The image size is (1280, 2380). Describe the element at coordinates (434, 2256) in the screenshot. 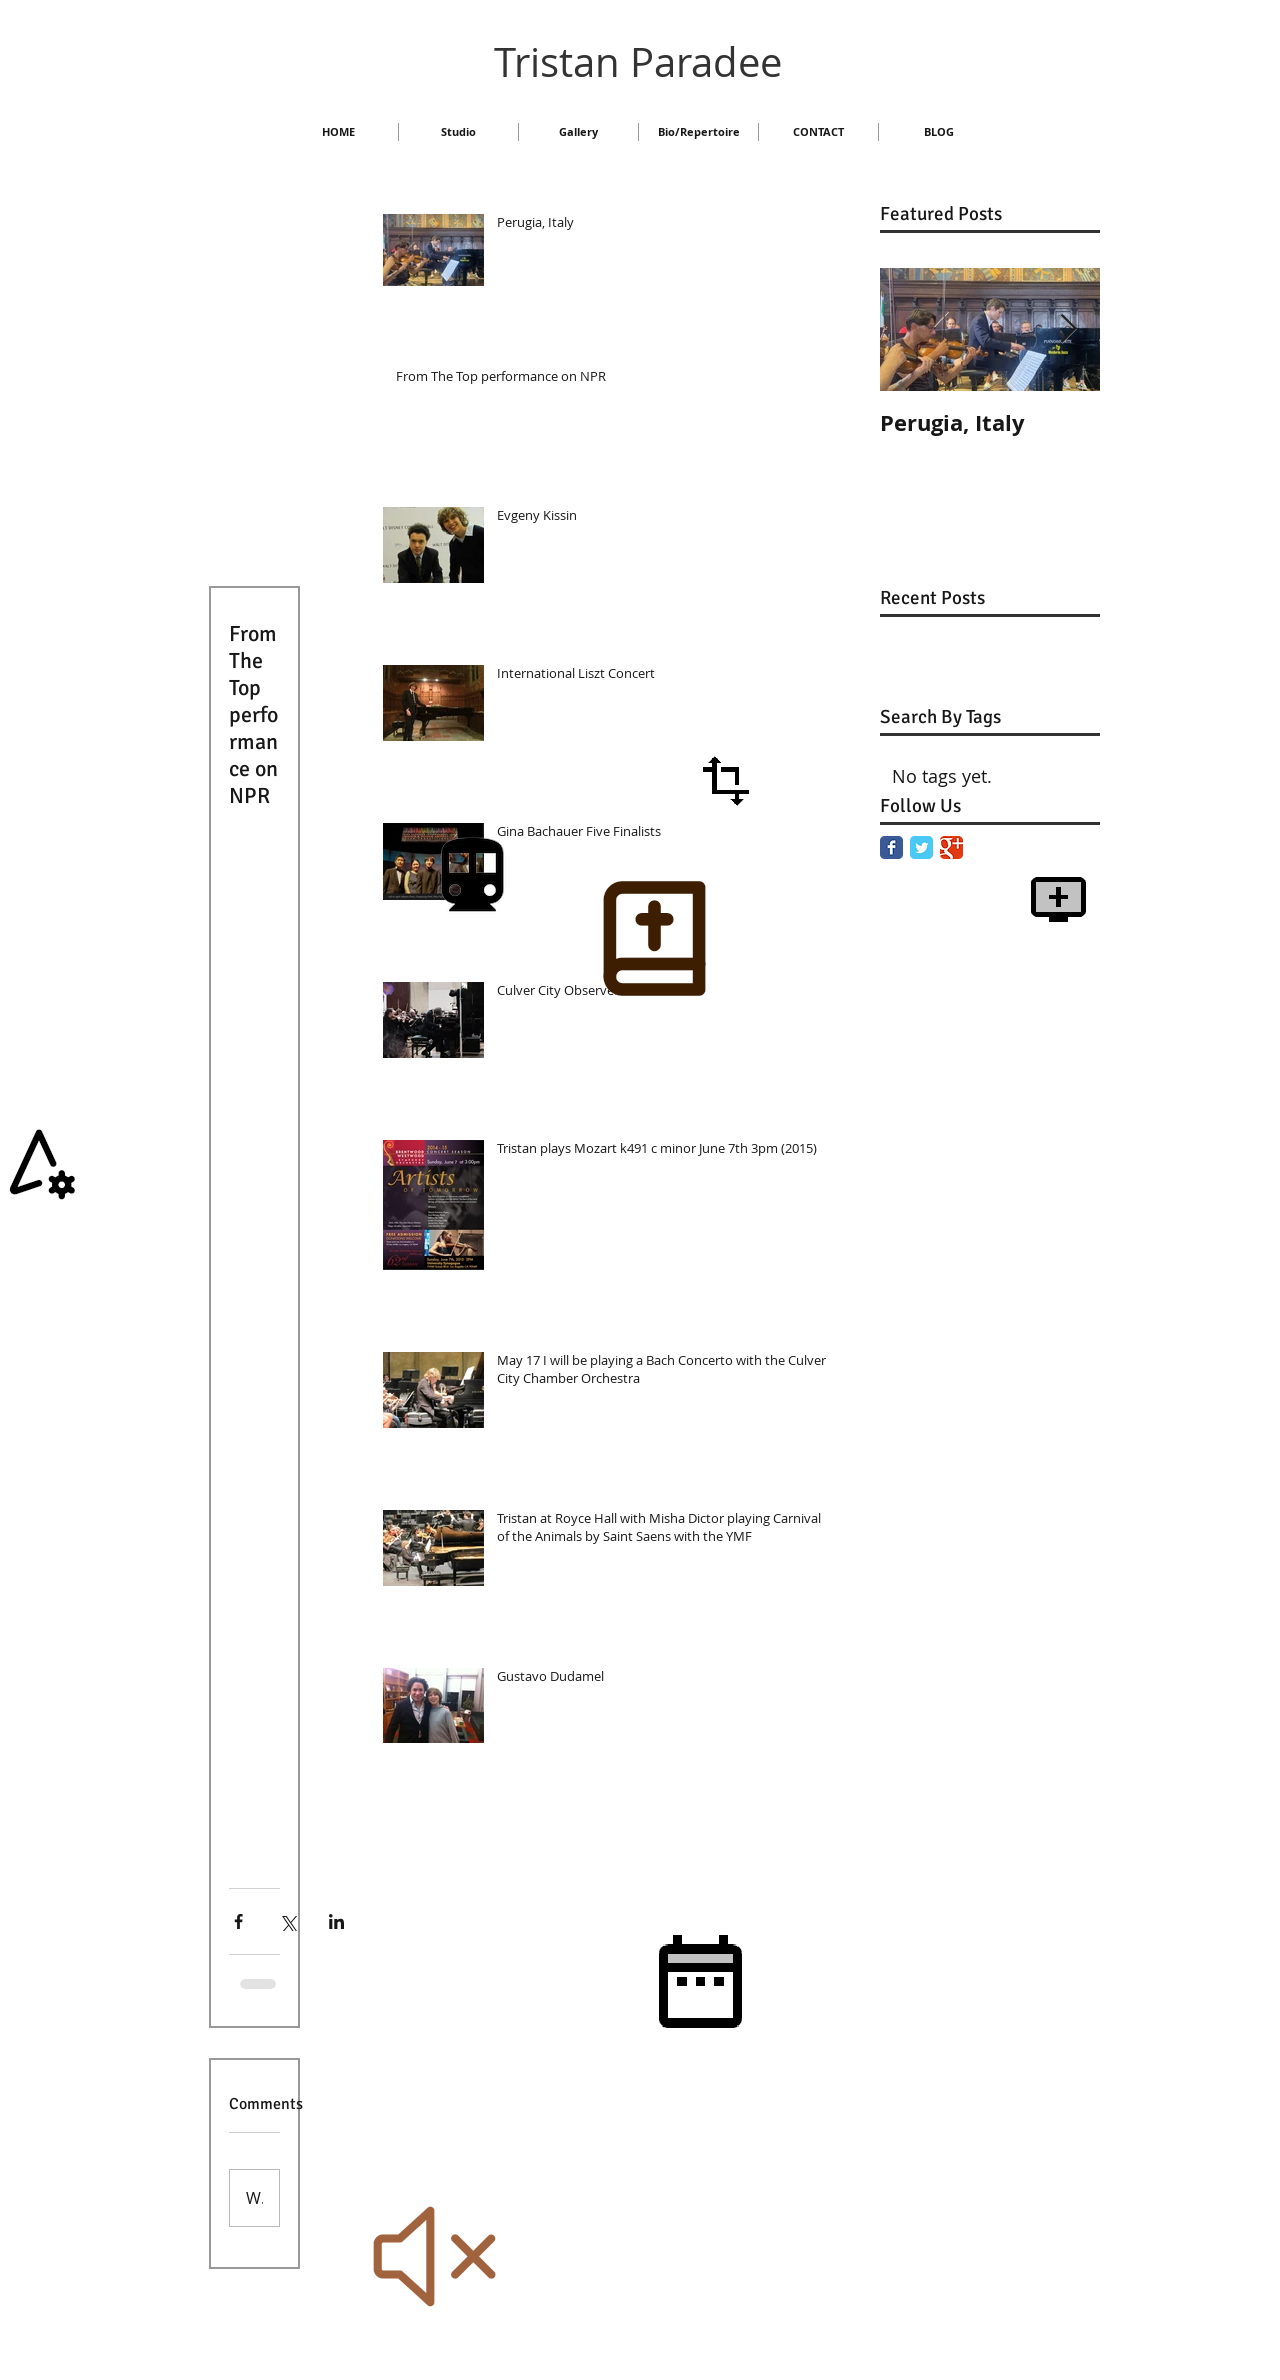

I see `mute audio or sound` at that location.